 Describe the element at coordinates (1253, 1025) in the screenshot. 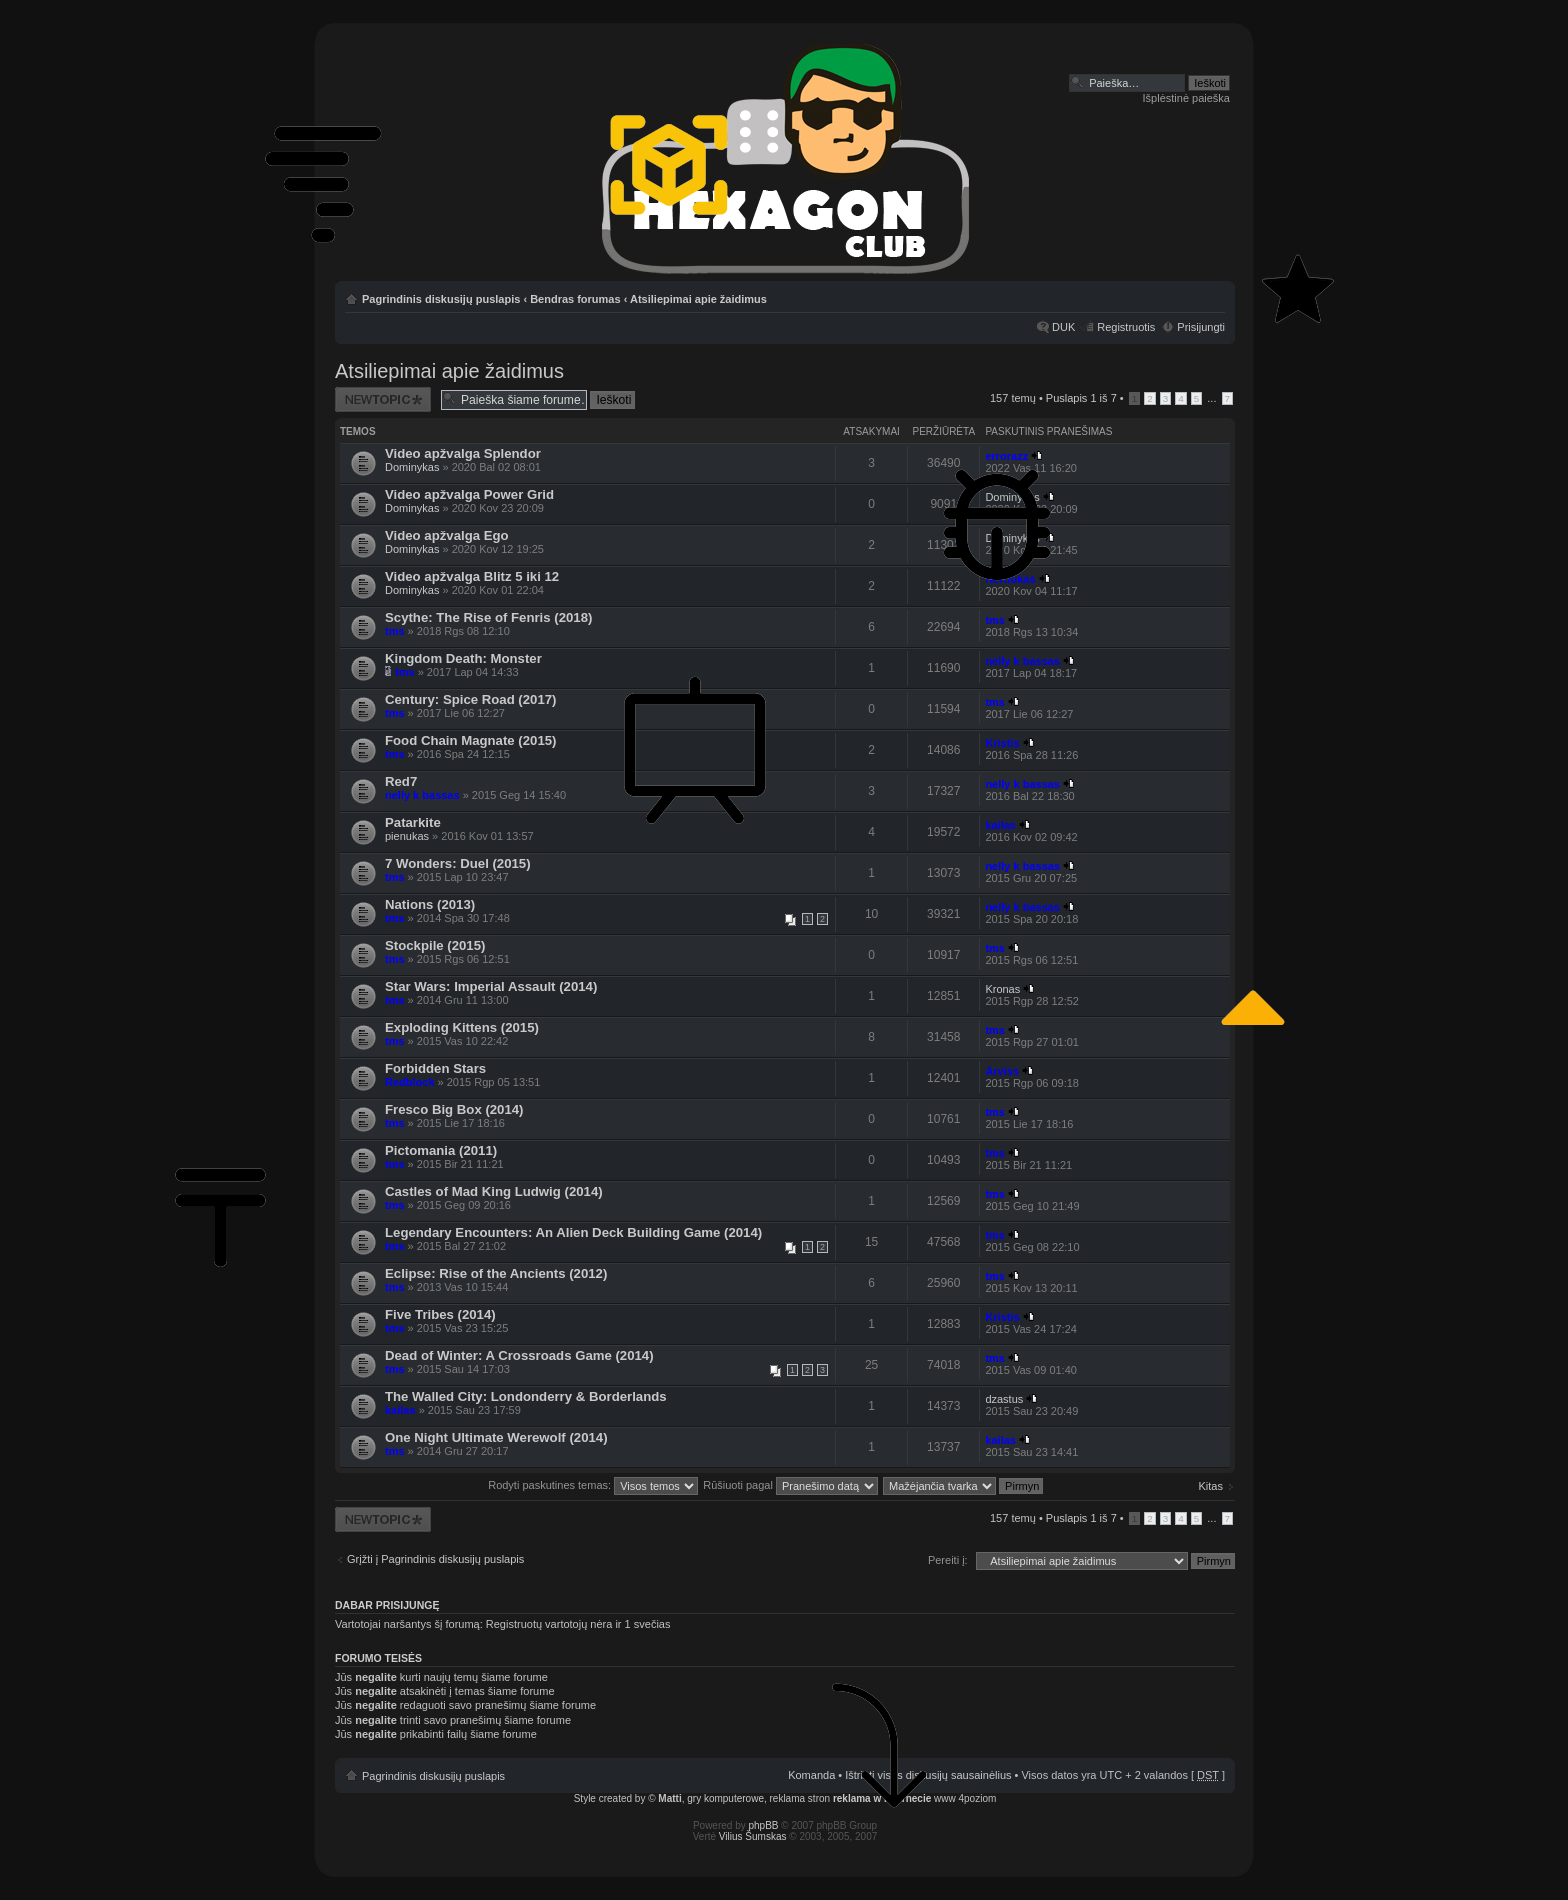

I see `navigate up or go to previous item` at that location.